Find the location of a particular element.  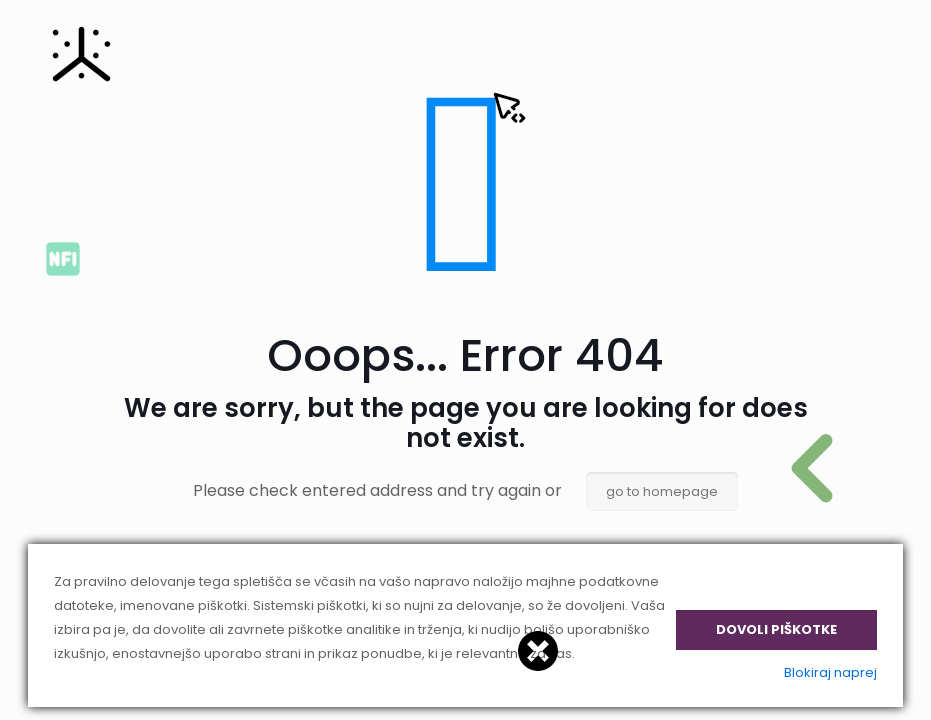

indicates non-food items category is located at coordinates (63, 259).